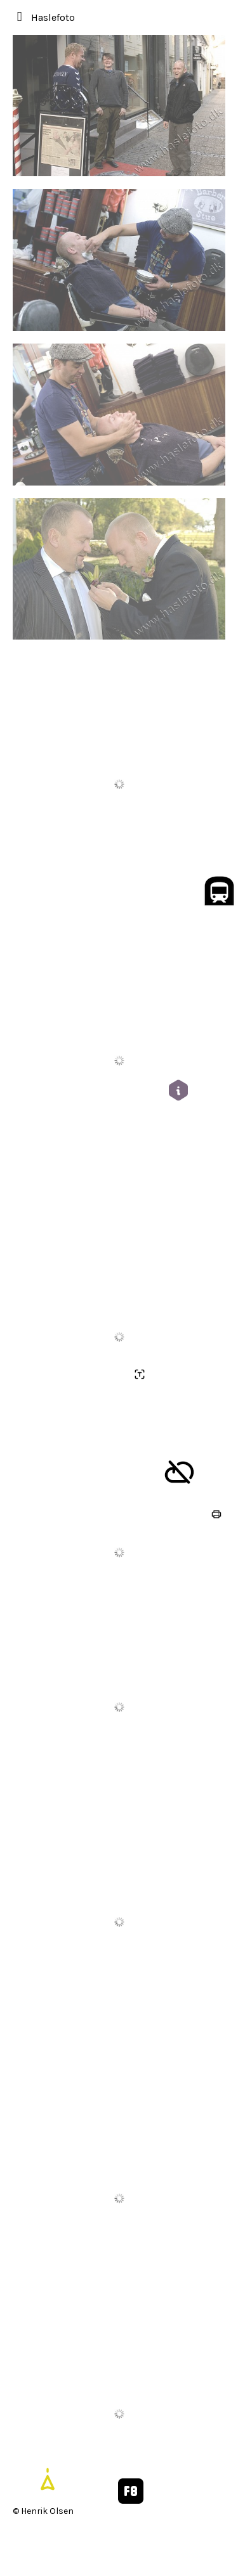  I want to click on print the current document, so click(216, 1514).